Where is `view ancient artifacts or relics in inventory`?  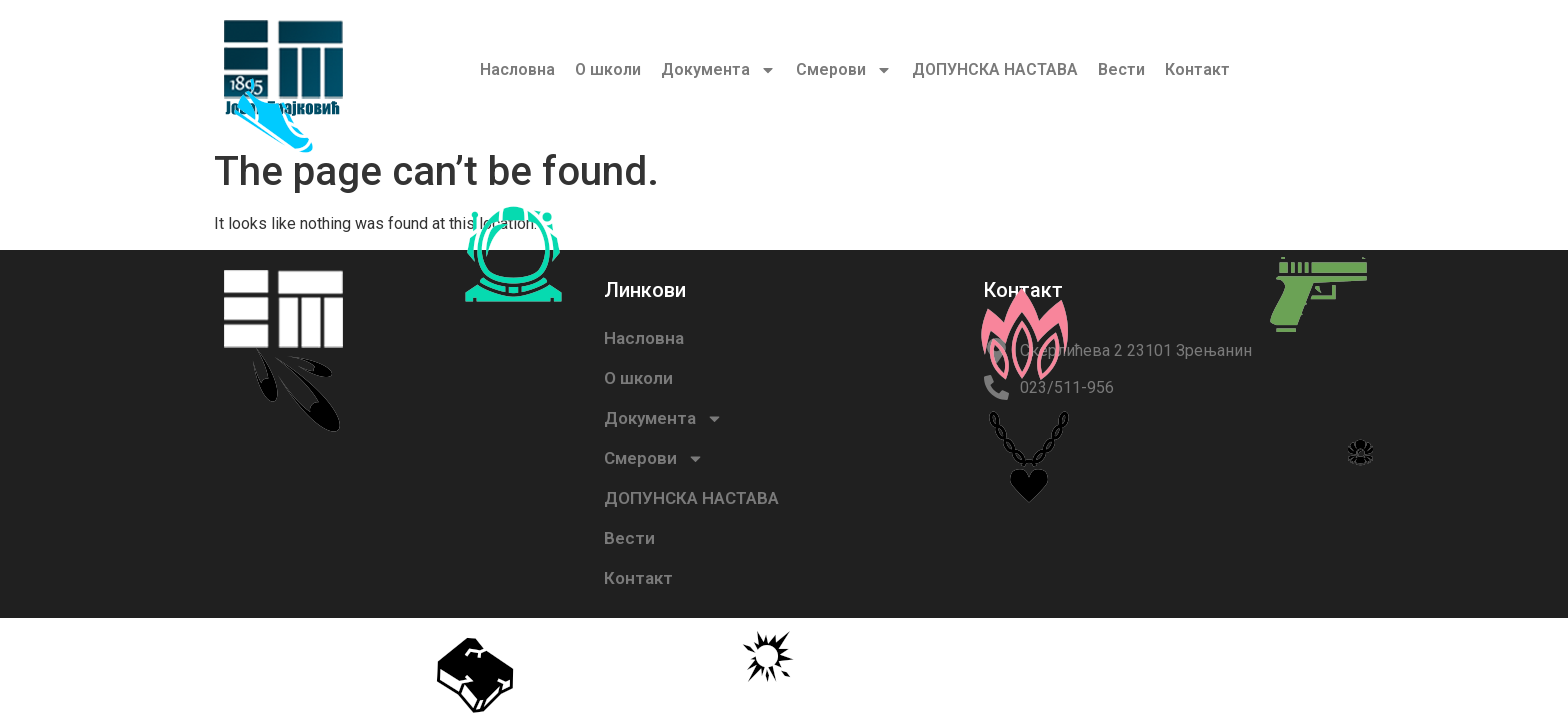
view ancient artifacts or relics in inventory is located at coordinates (475, 675).